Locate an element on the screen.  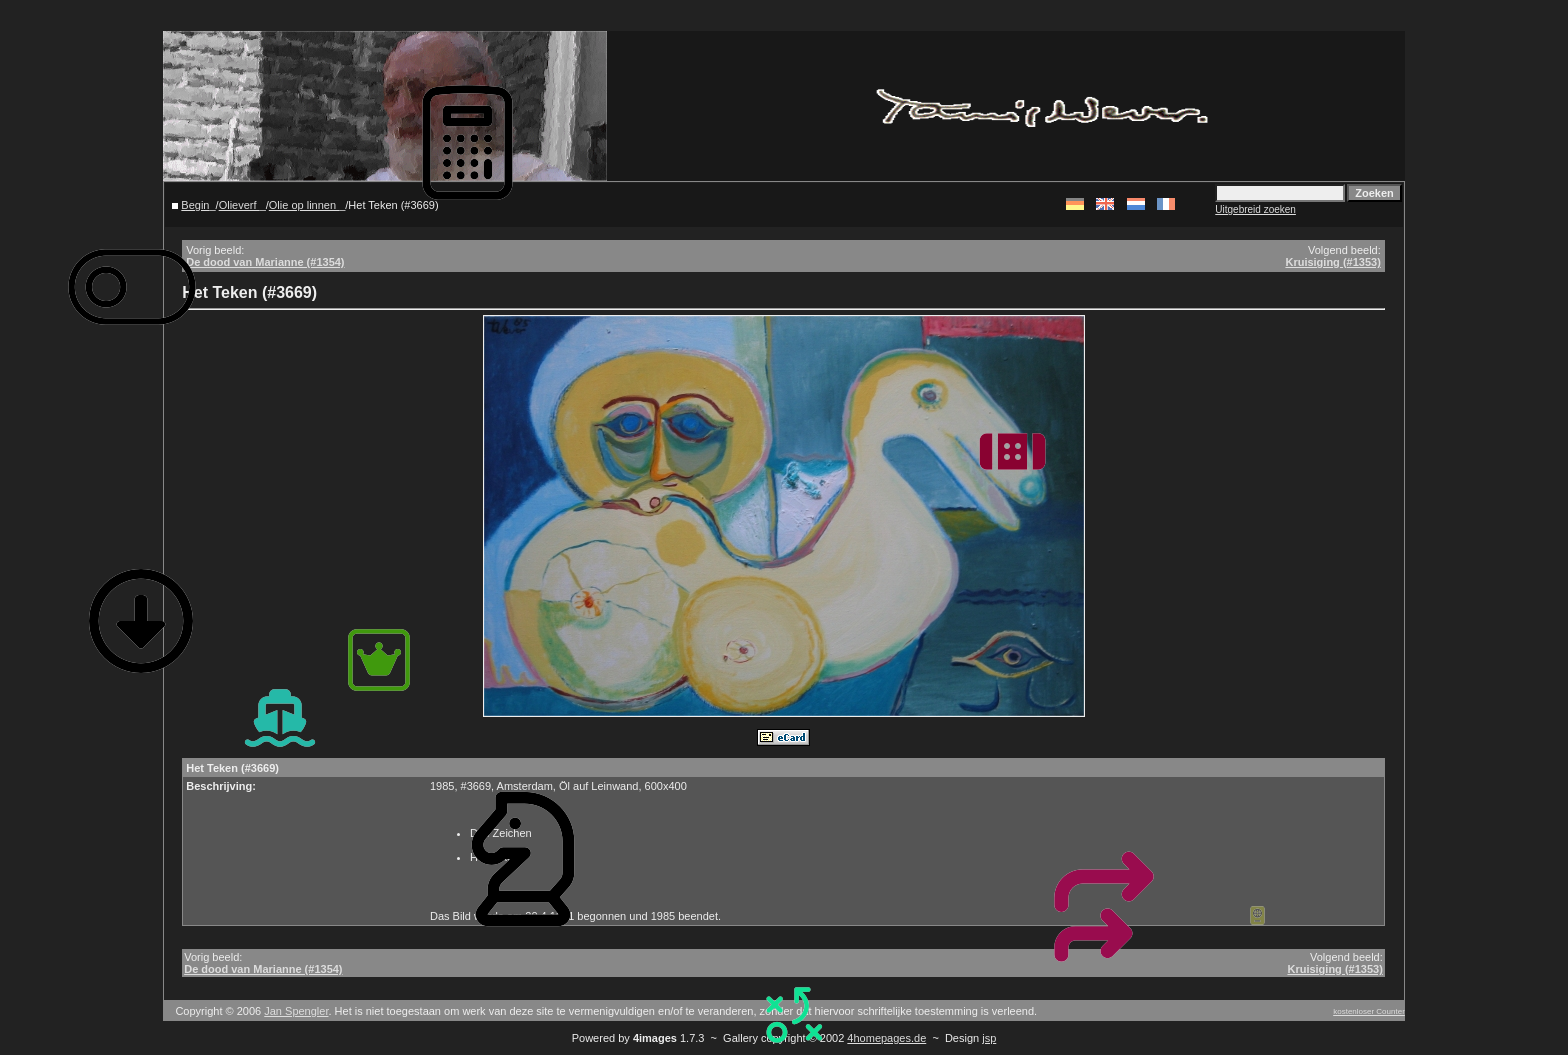
toggle switch in off position is located at coordinates (132, 287).